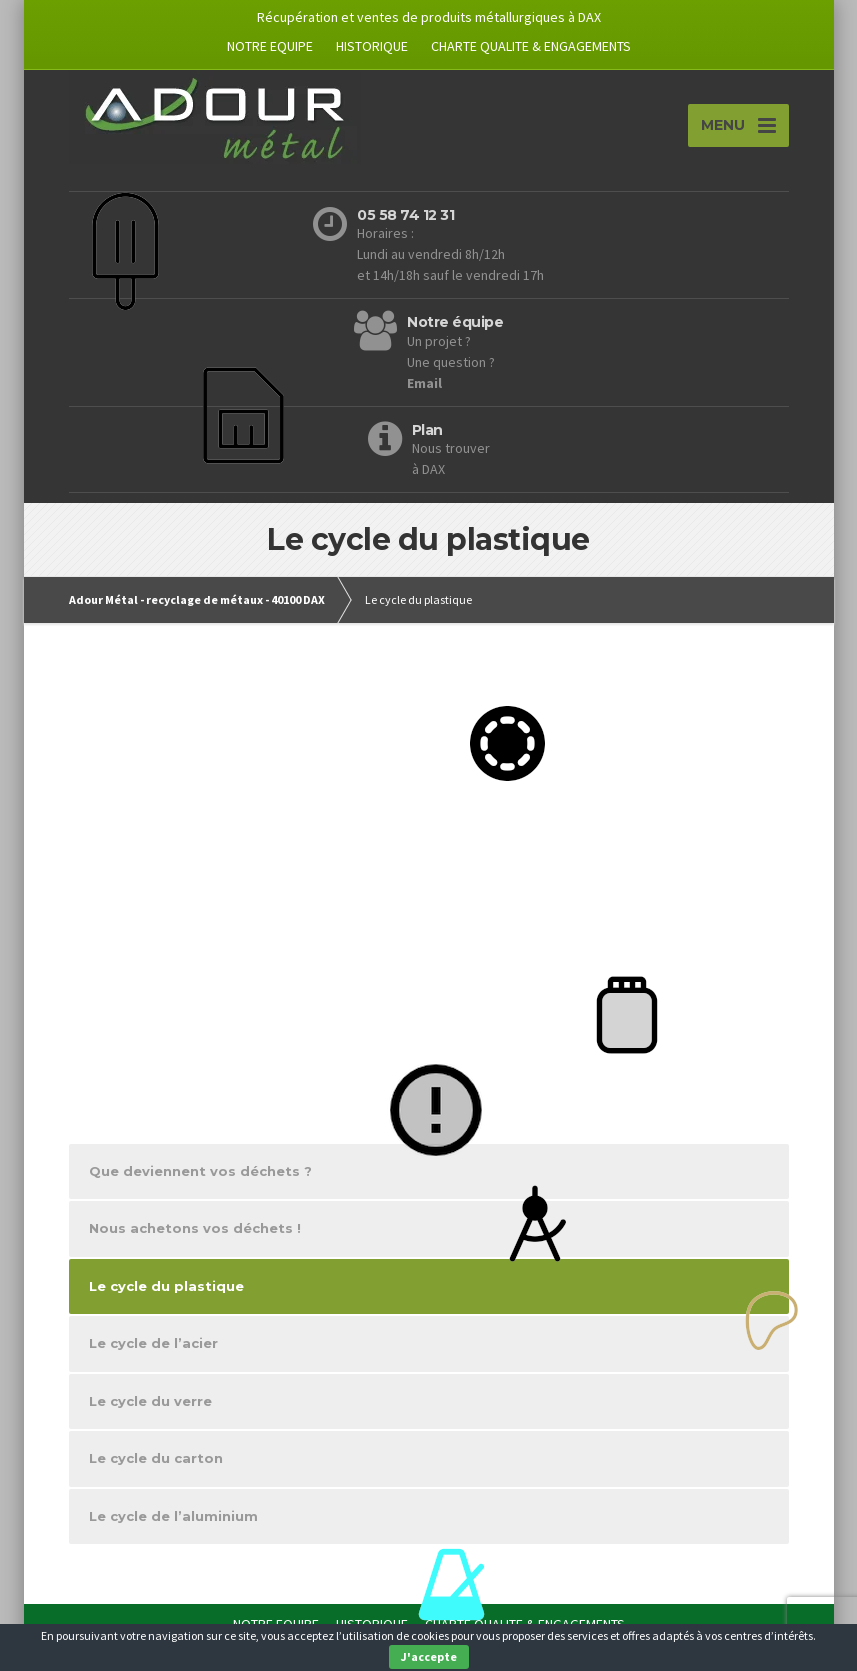 Image resolution: width=857 pixels, height=1671 pixels. Describe the element at coordinates (436, 1110) in the screenshot. I see `indicates an error or problem has occurred` at that location.